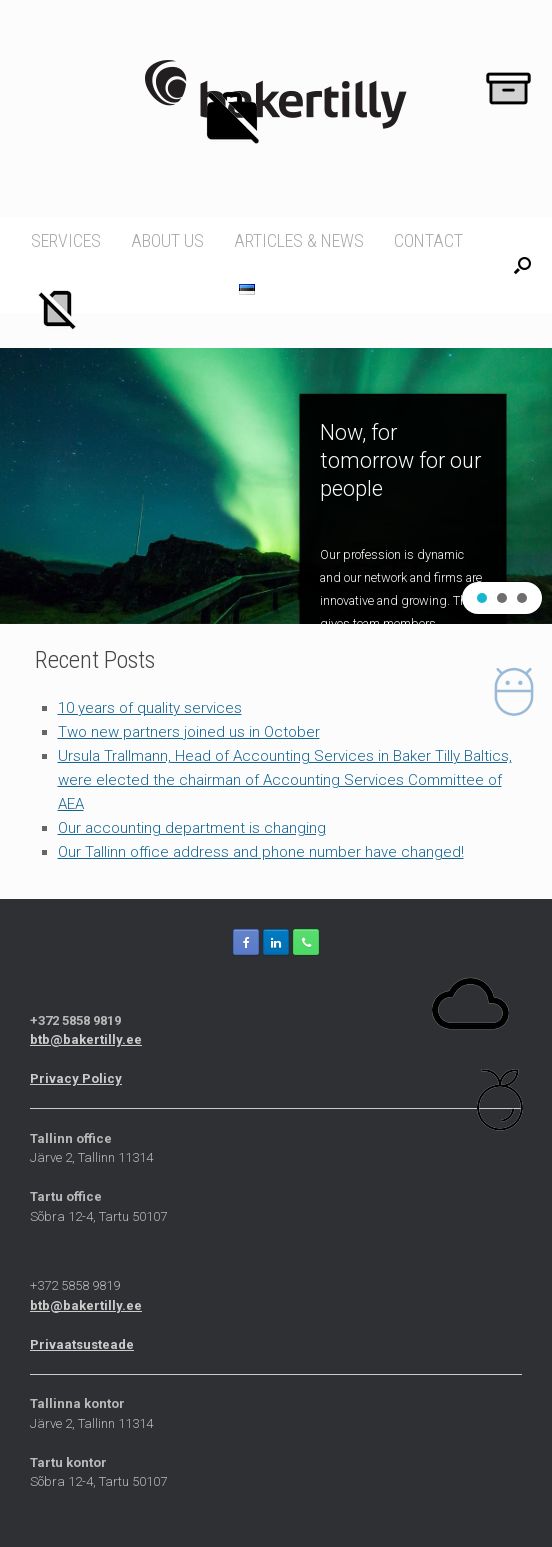 This screenshot has height=1547, width=552. I want to click on archive selected items, so click(508, 88).